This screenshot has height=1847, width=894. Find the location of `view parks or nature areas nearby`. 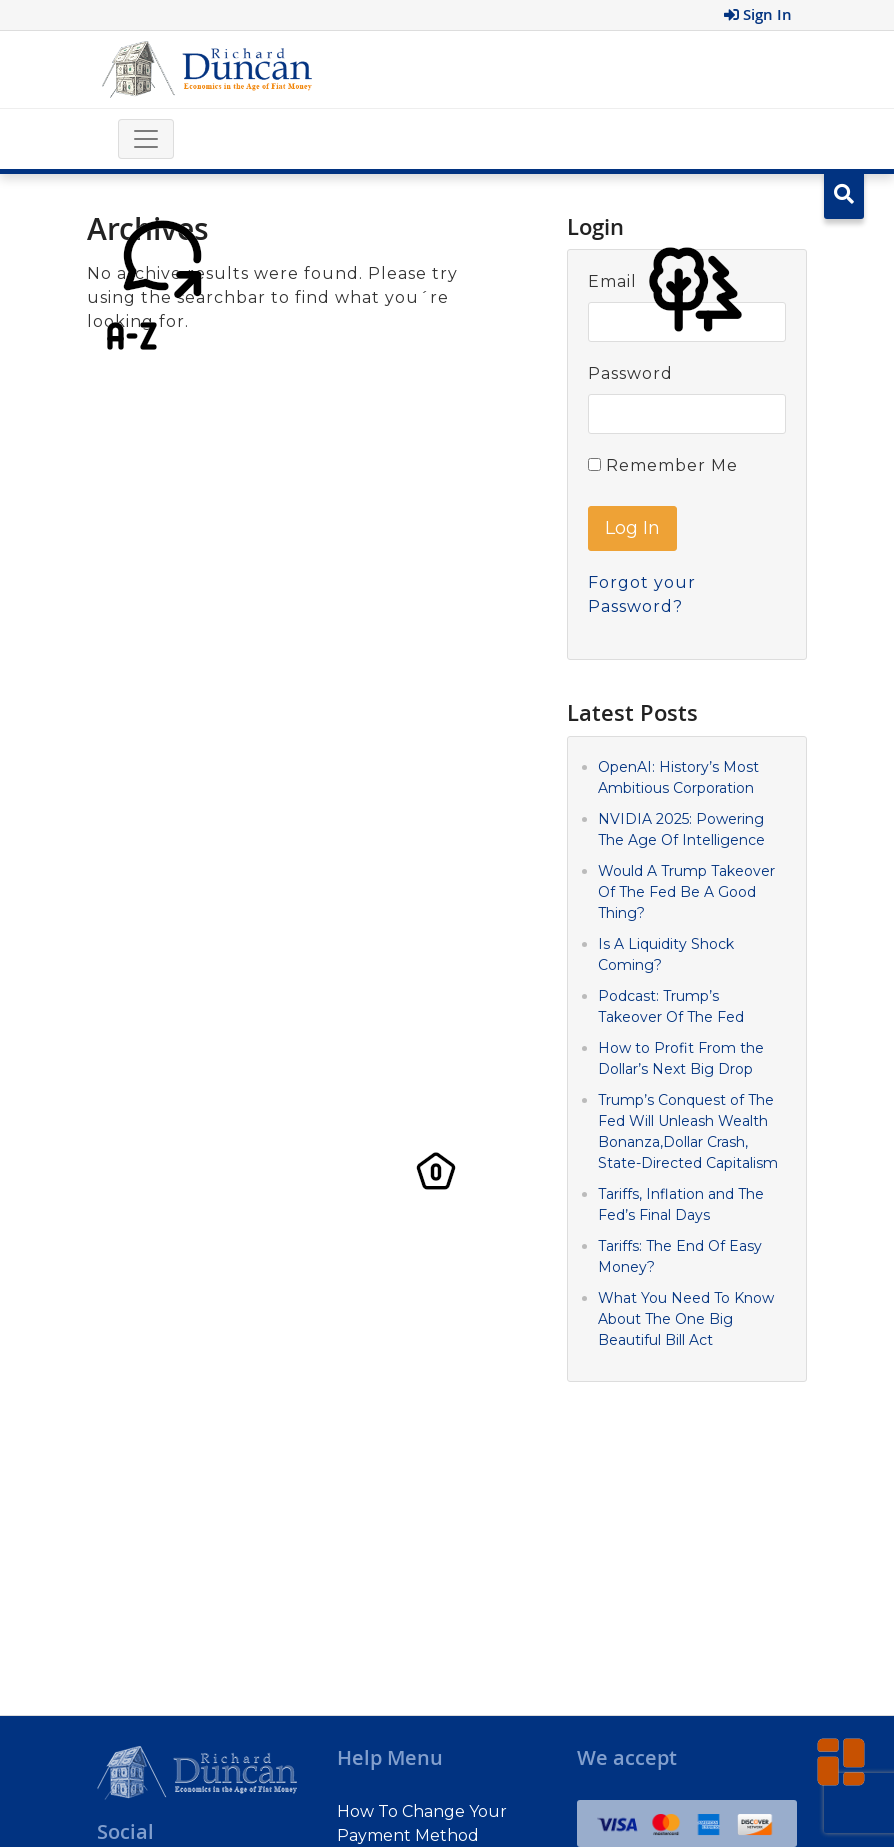

view parks or nature areas nearby is located at coordinates (695, 289).